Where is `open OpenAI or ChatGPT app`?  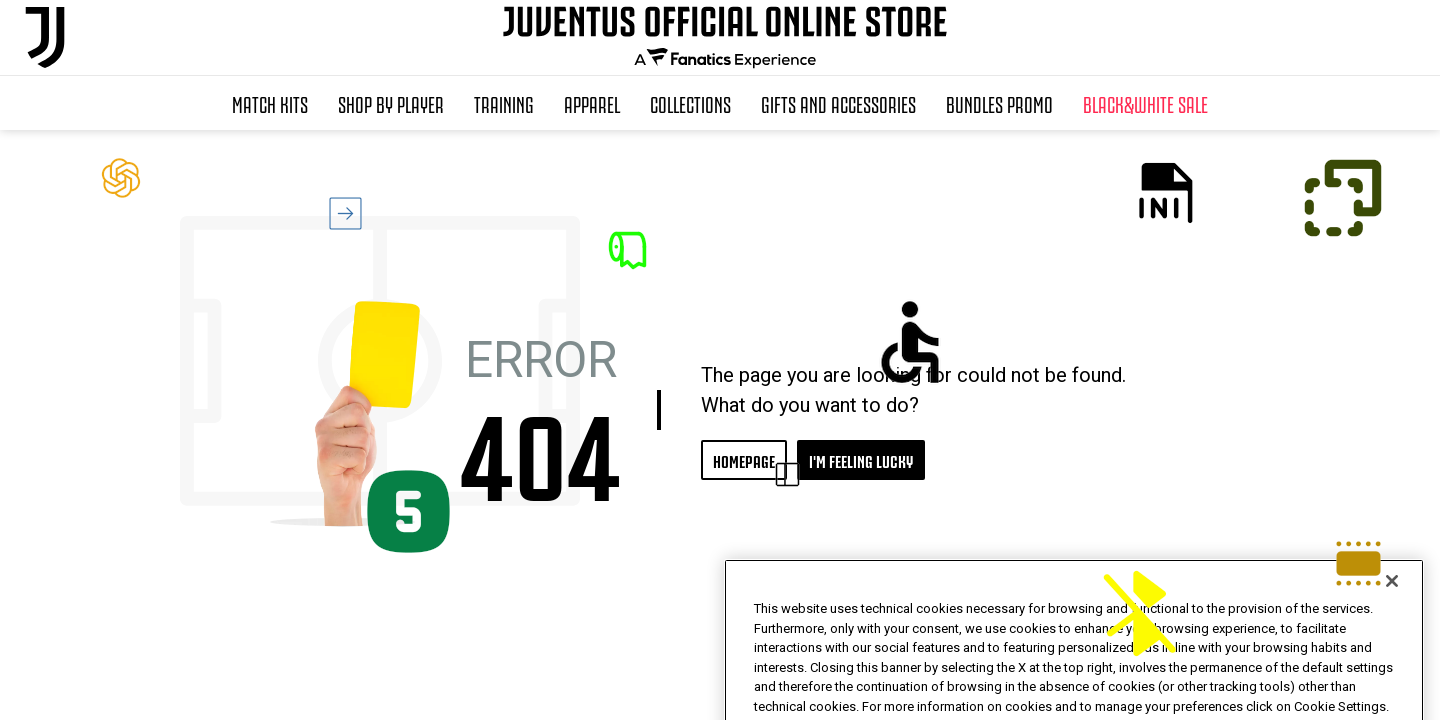
open OpenAI or ChatGPT app is located at coordinates (121, 178).